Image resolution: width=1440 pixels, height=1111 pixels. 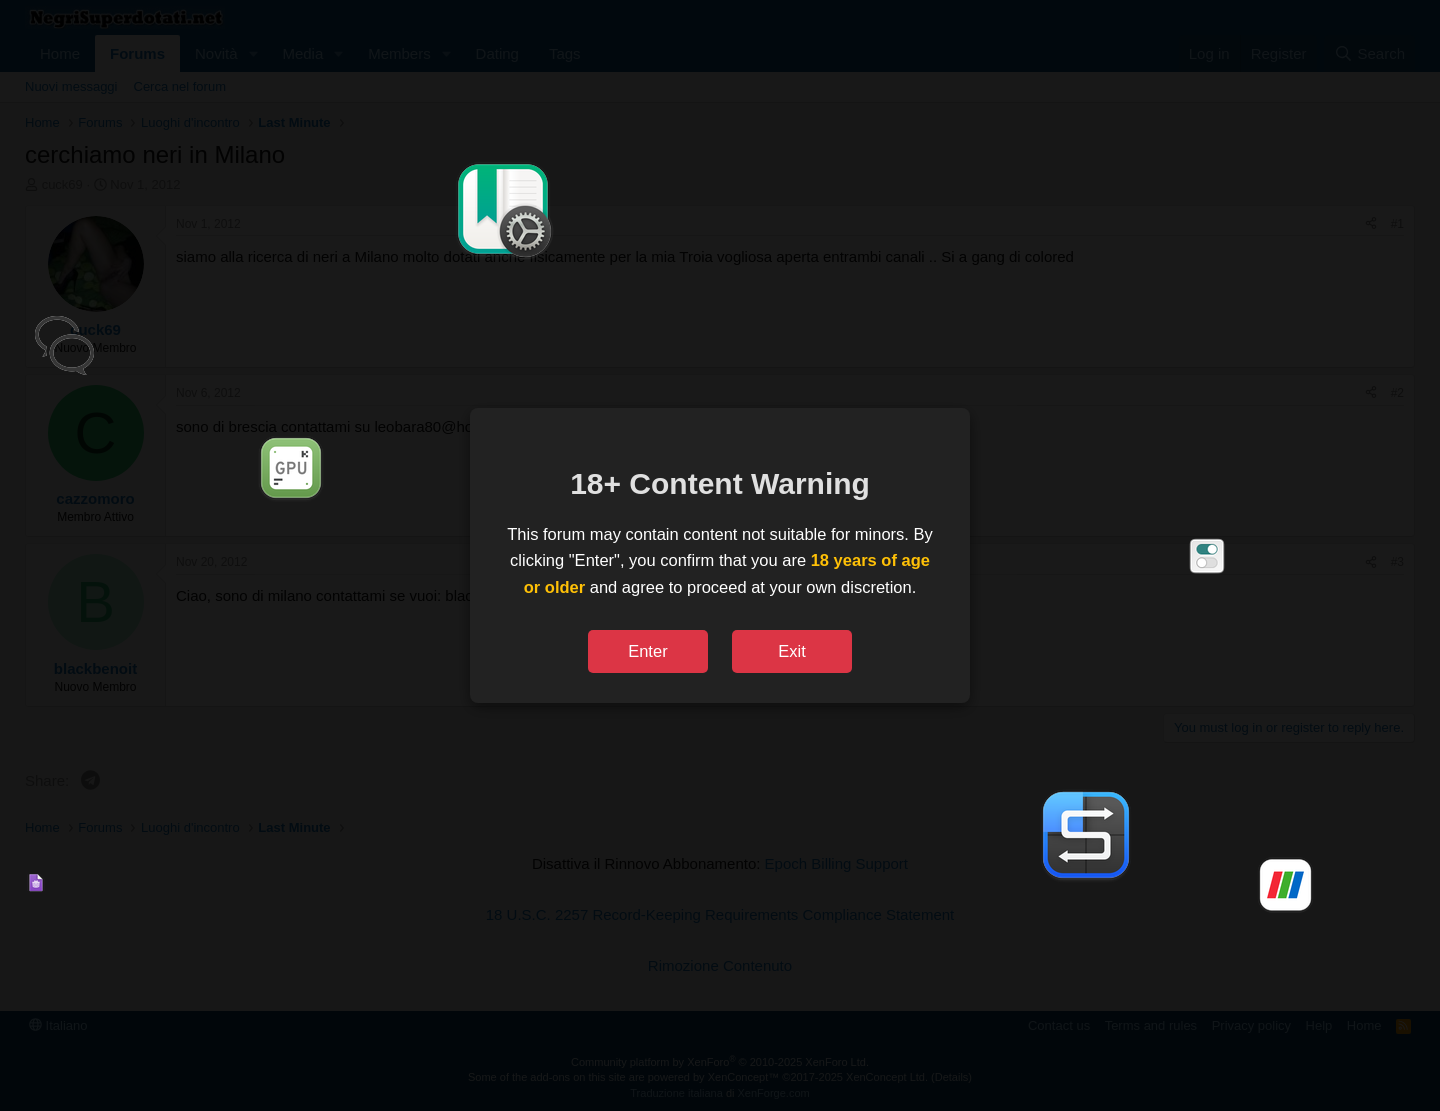 I want to click on open messaging or chat application, so click(x=64, y=345).